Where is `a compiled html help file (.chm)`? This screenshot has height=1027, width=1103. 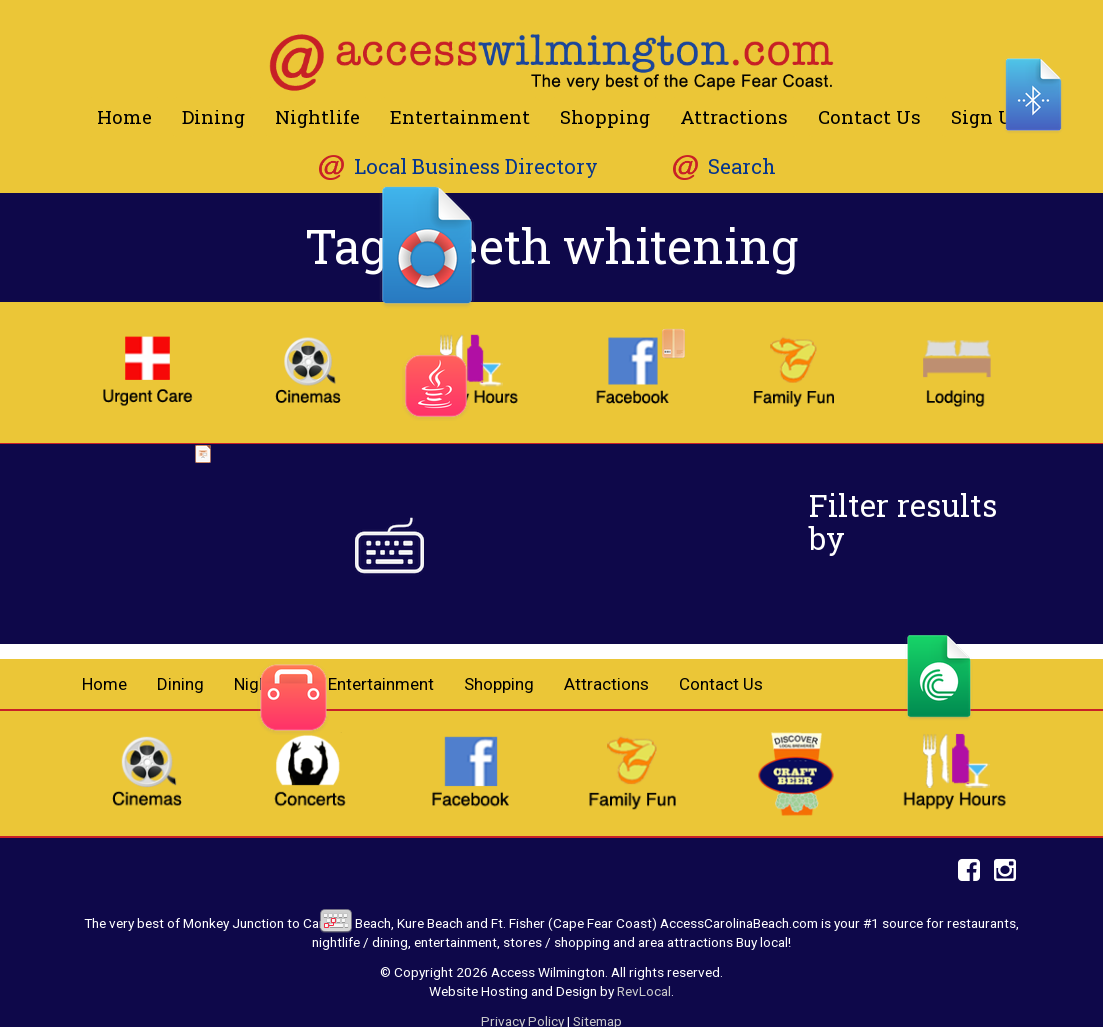
a compiled html help file (.chm) is located at coordinates (427, 245).